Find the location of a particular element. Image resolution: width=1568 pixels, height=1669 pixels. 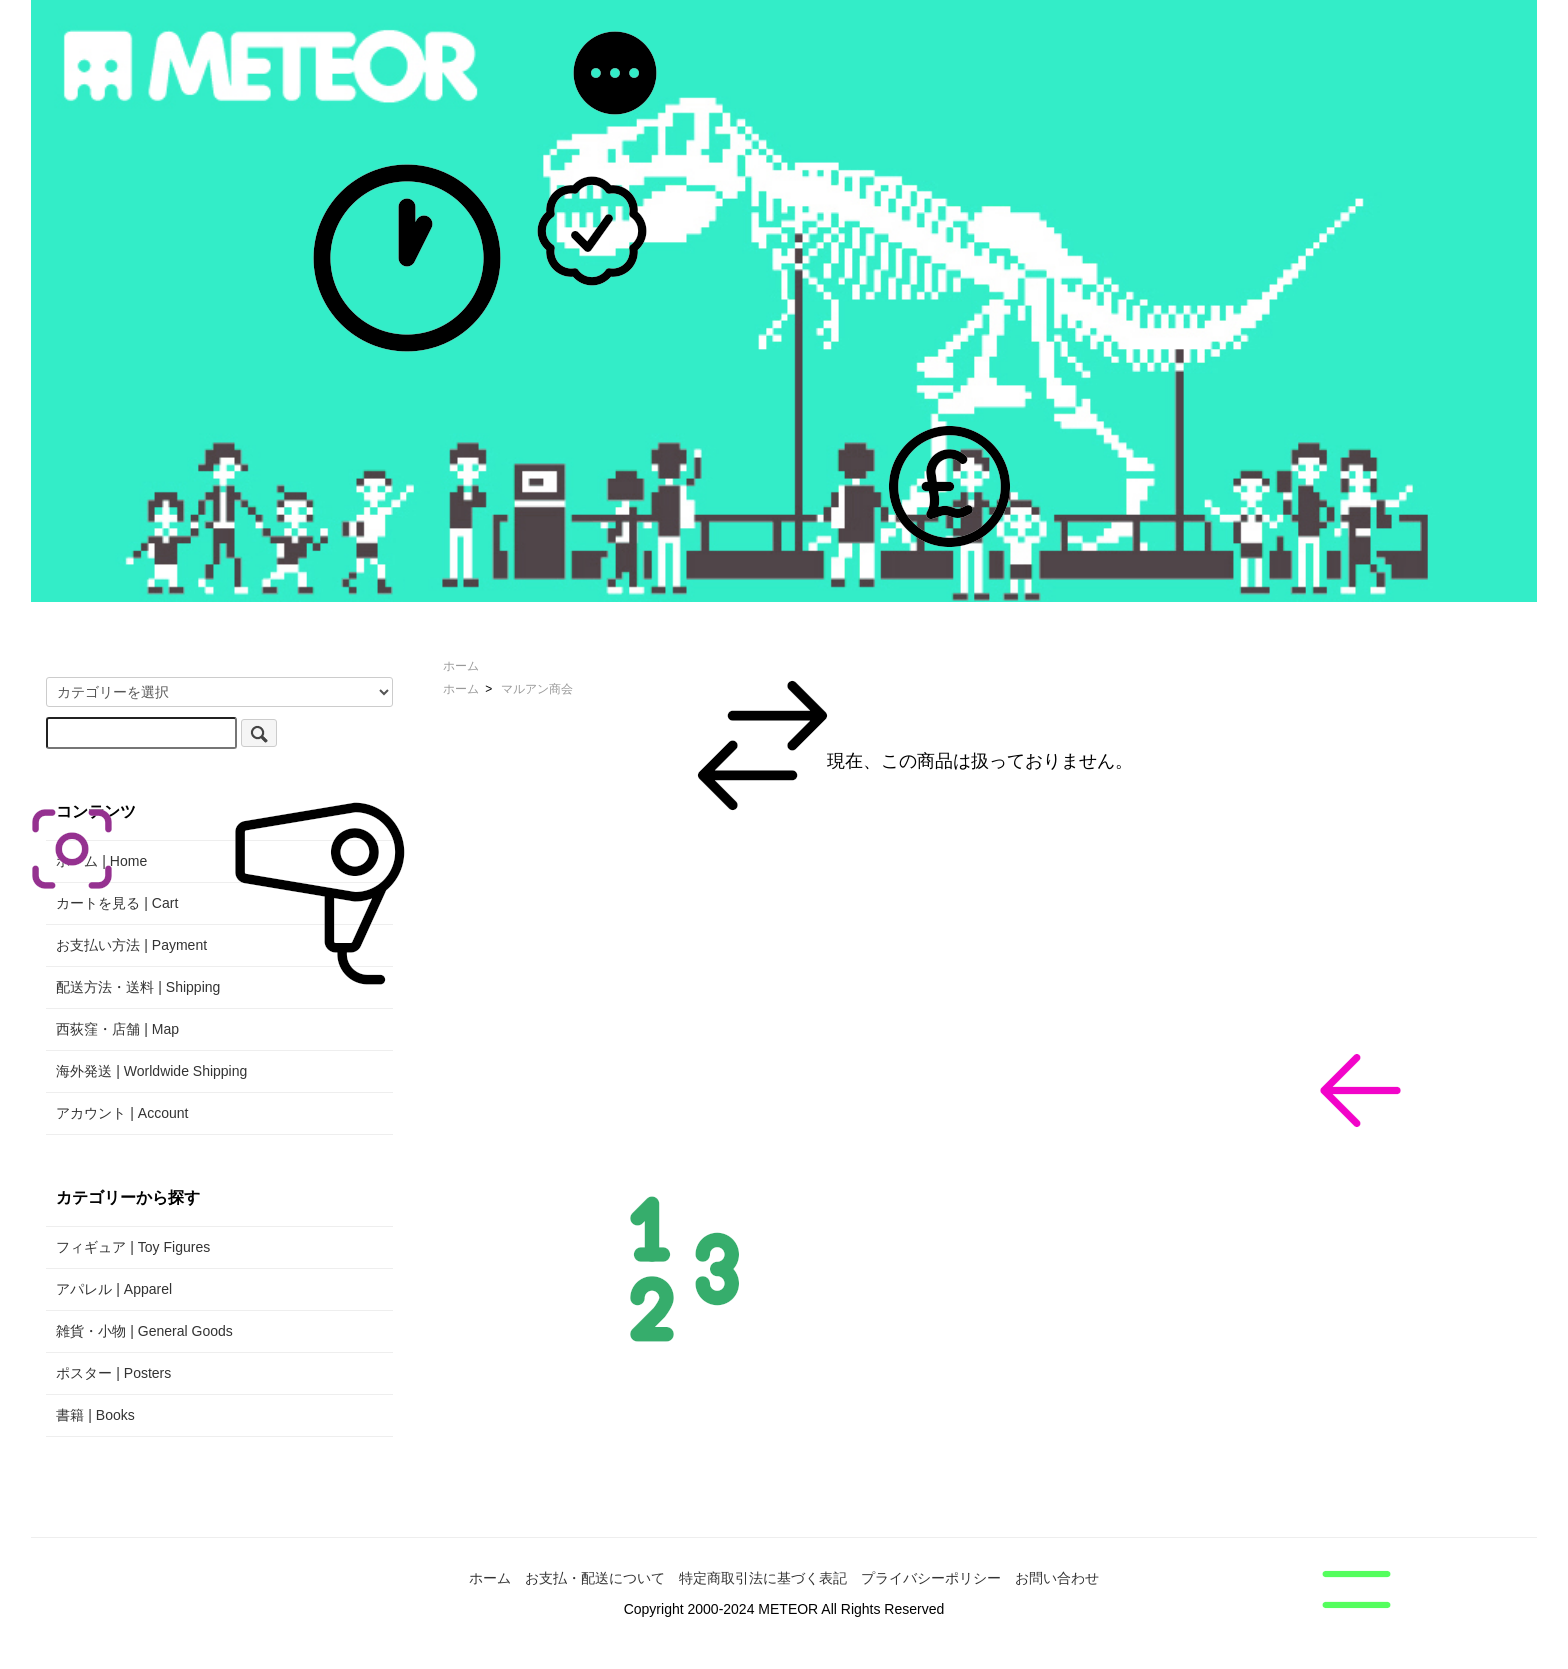

swap or exchange items is located at coordinates (762, 745).